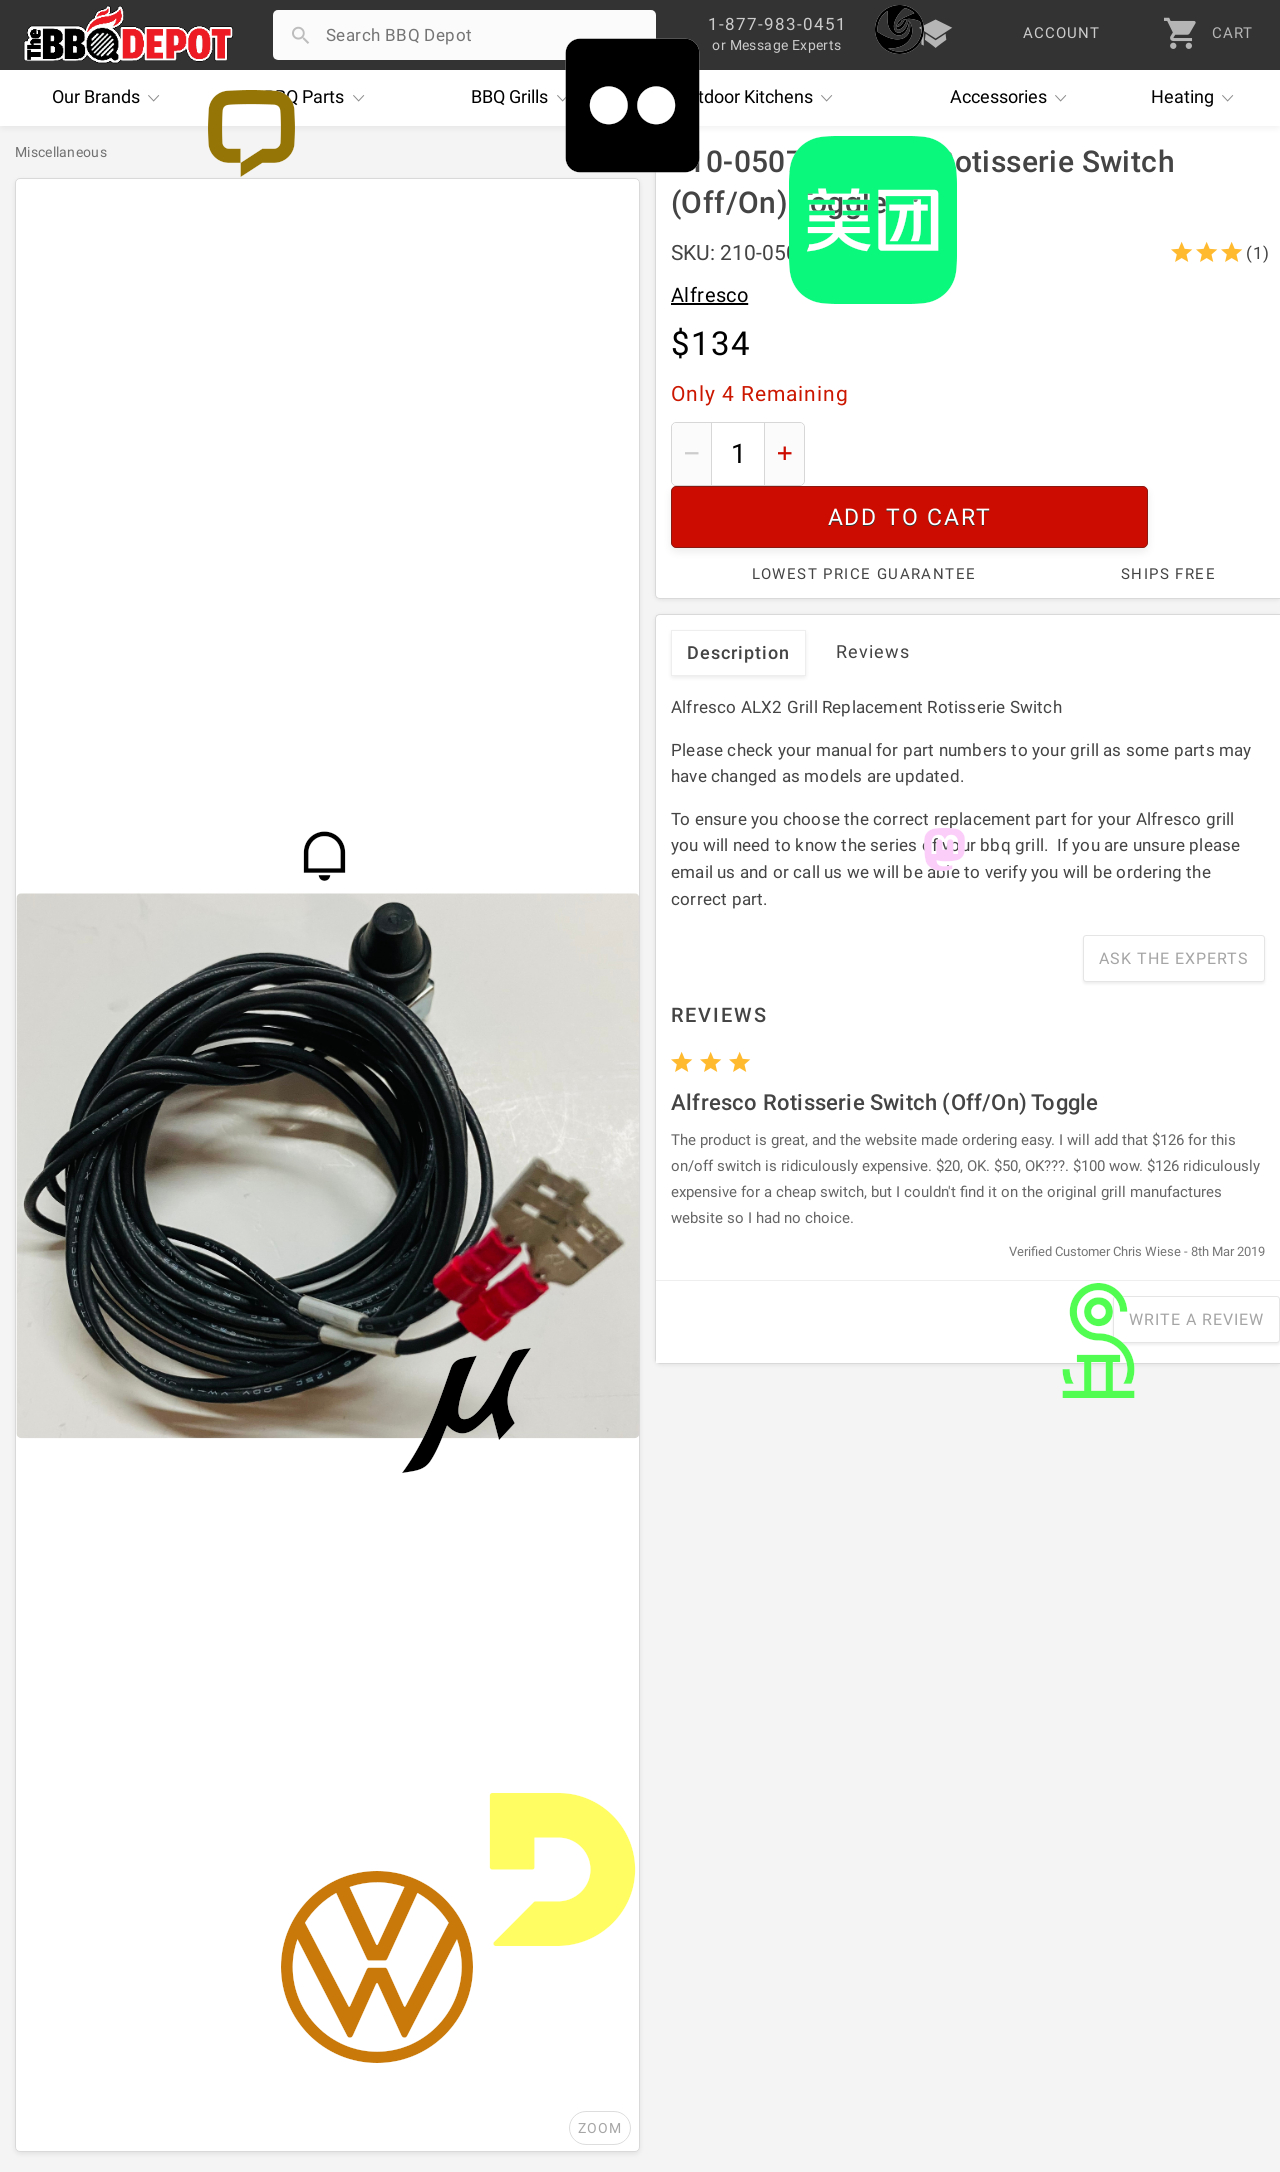 This screenshot has height=2172, width=1280. What do you see at coordinates (324, 854) in the screenshot?
I see `view notifications` at bounding box center [324, 854].